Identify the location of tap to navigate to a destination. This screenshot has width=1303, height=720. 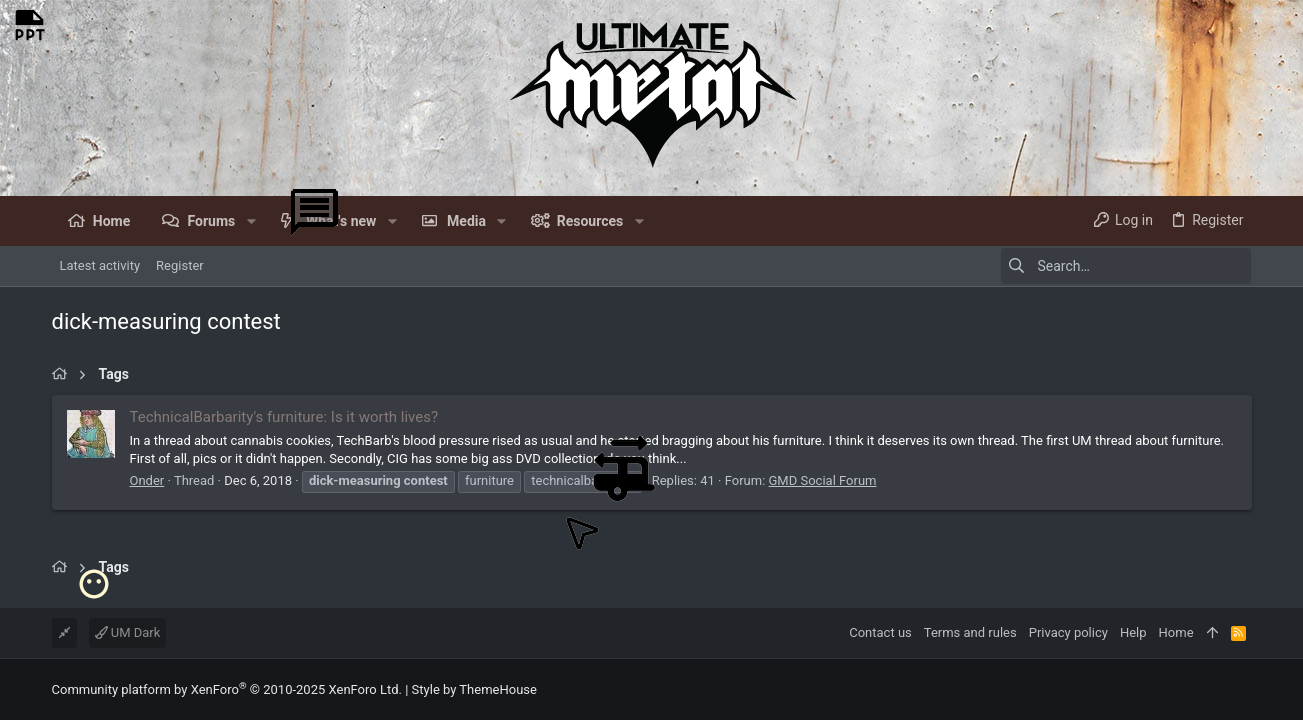
(580, 531).